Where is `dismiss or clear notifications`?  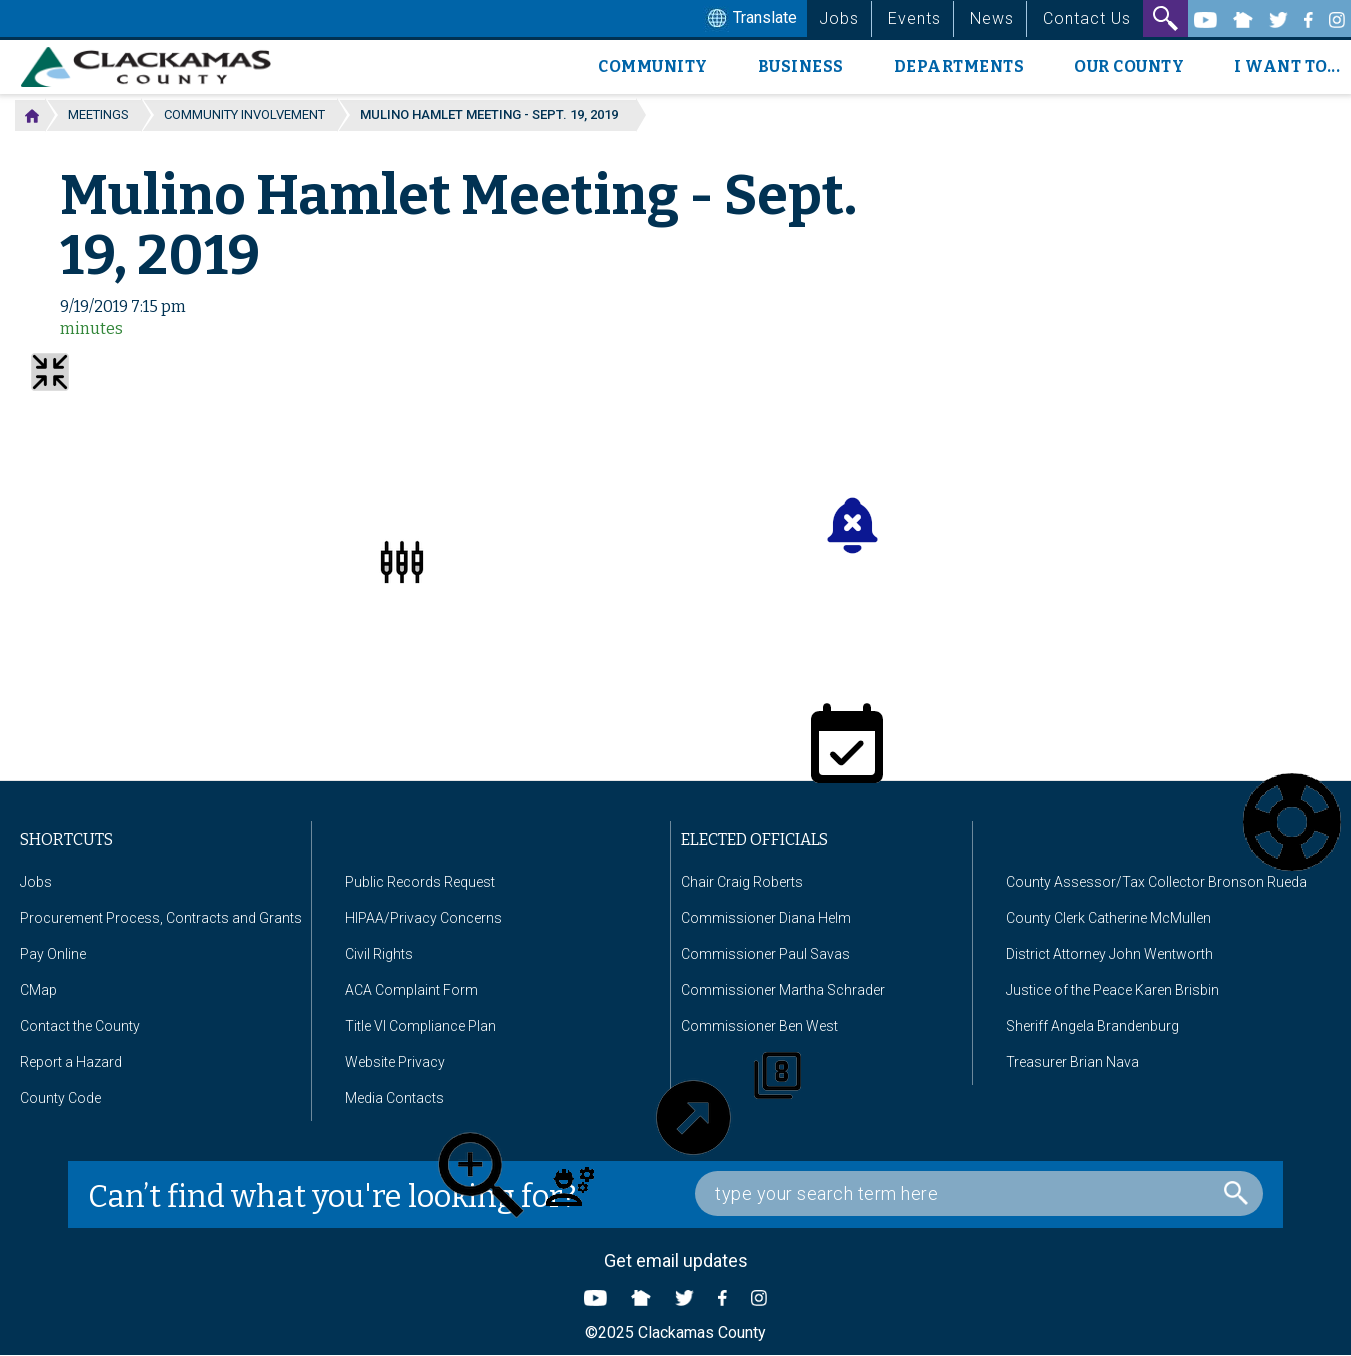 dismiss or clear notifications is located at coordinates (852, 525).